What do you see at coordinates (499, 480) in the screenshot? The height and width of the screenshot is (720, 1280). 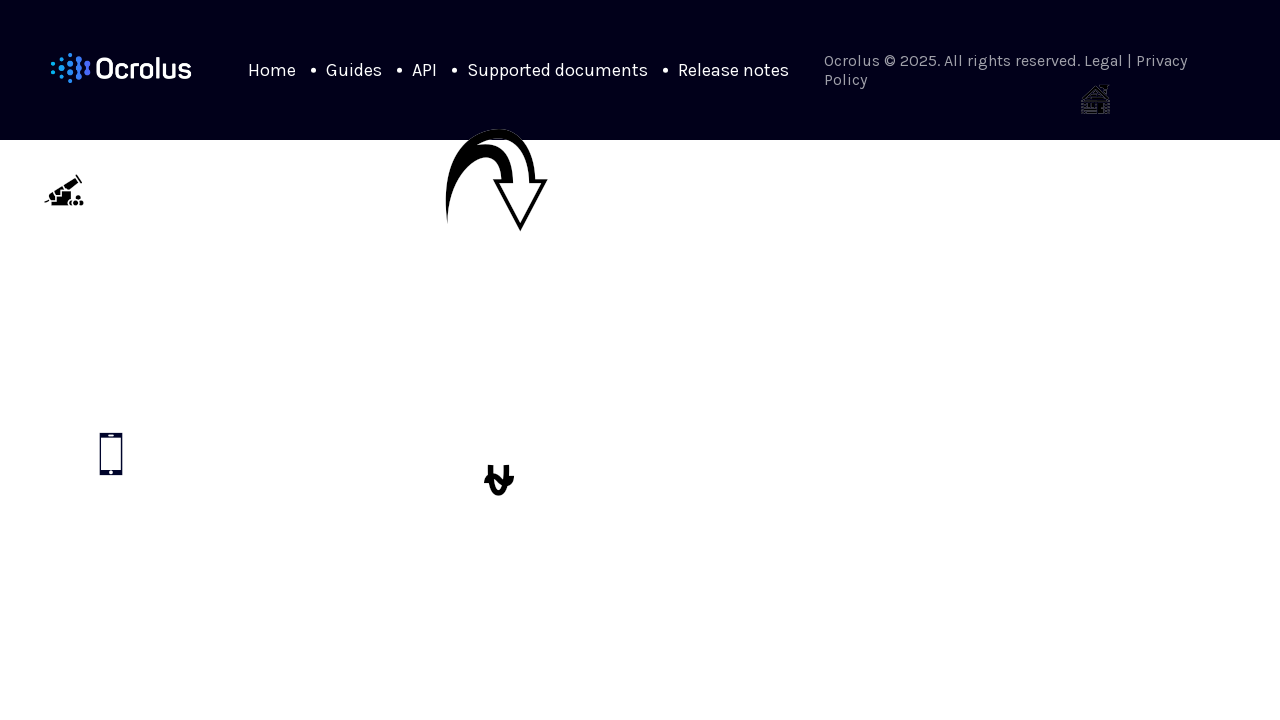 I see `represents the ophiuchus zodiac sign` at bounding box center [499, 480].